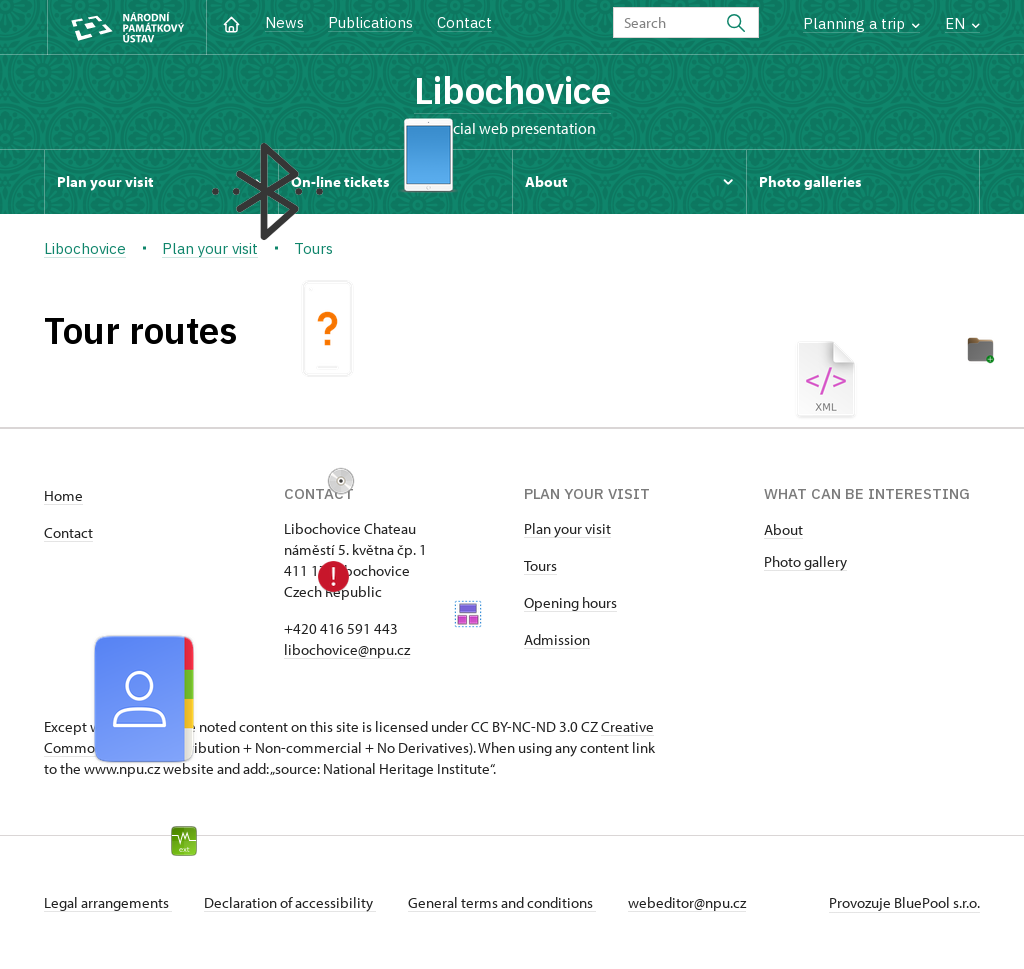 The image size is (1024, 969). What do you see at coordinates (341, 481) in the screenshot?
I see `indicates a dvd-r disc drive or media` at bounding box center [341, 481].